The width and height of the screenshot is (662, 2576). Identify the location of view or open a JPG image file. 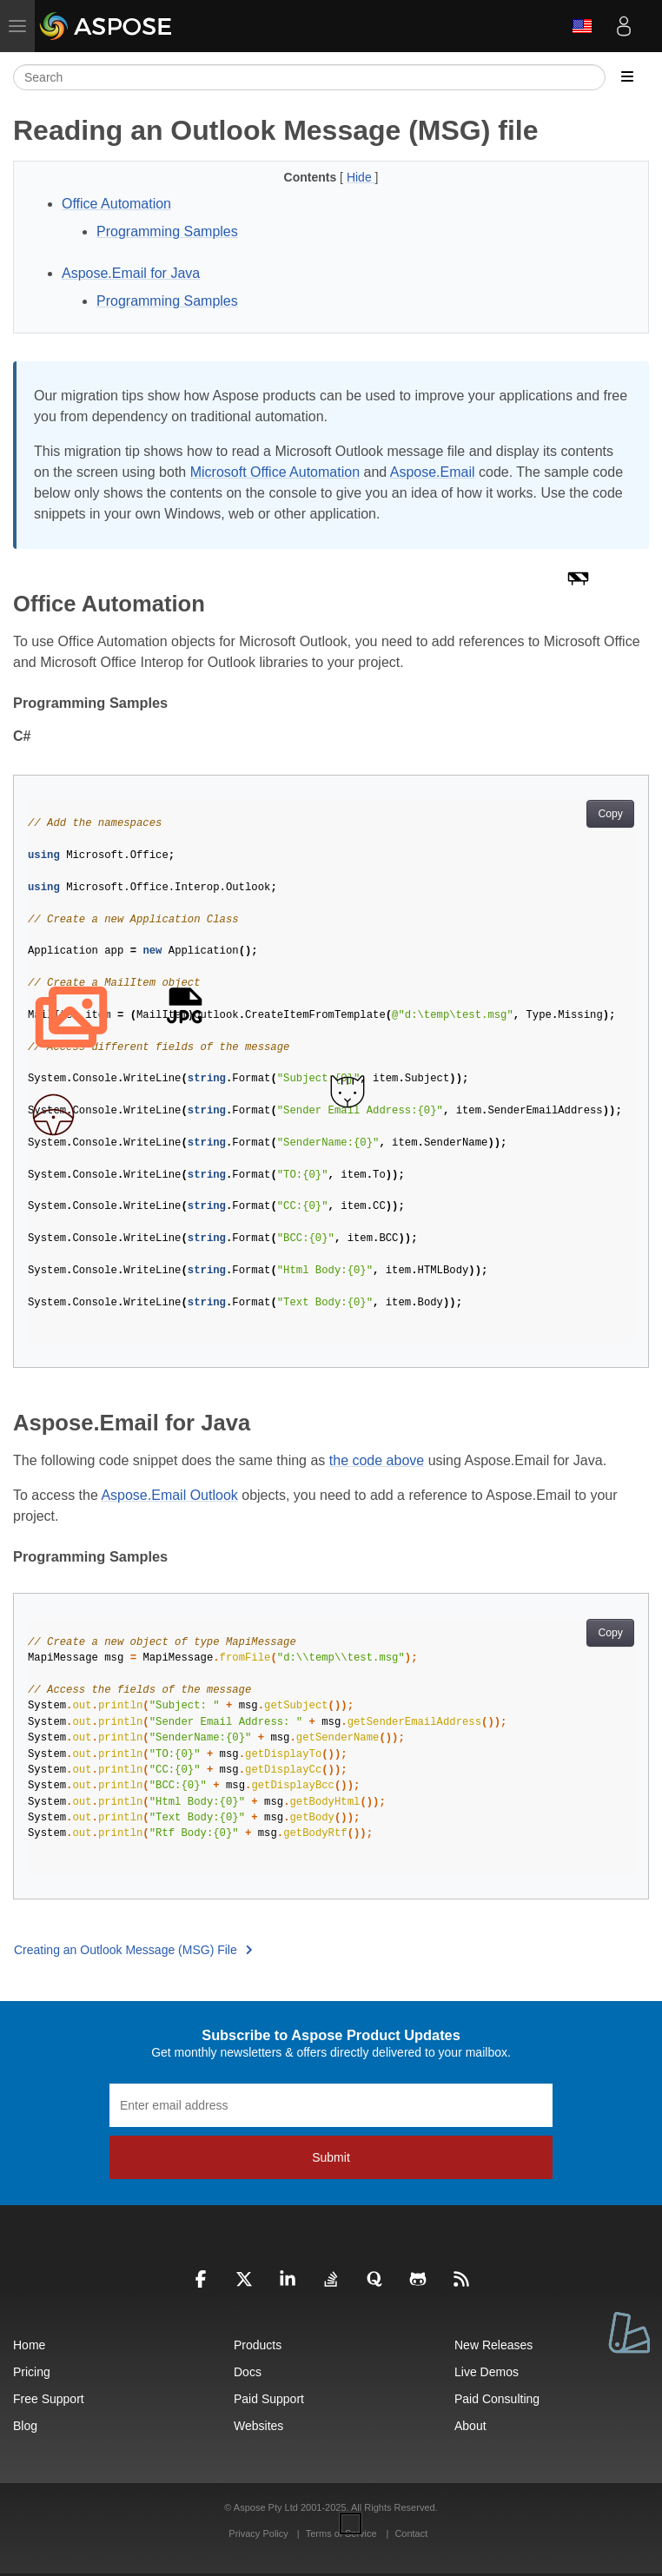
(185, 1007).